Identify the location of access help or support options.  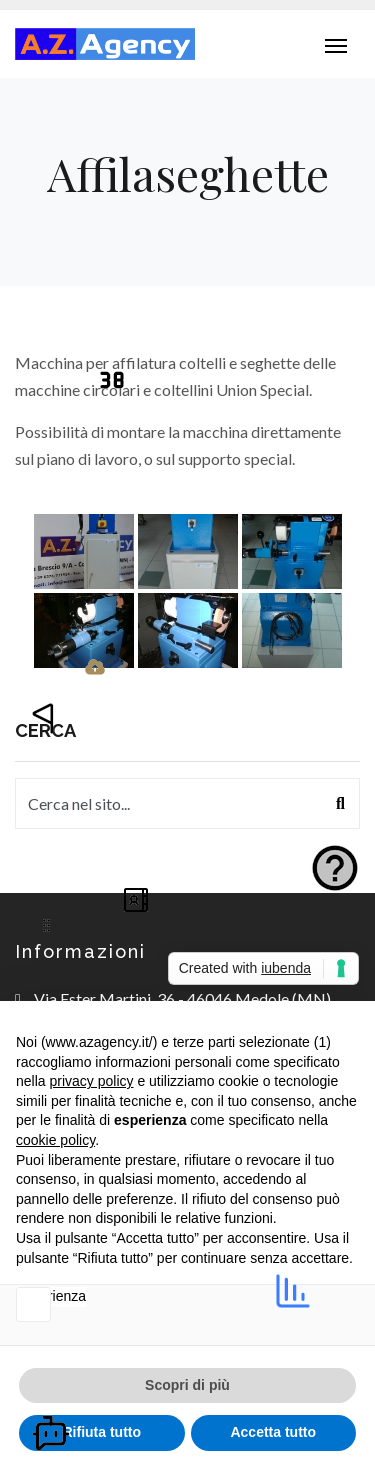
(335, 868).